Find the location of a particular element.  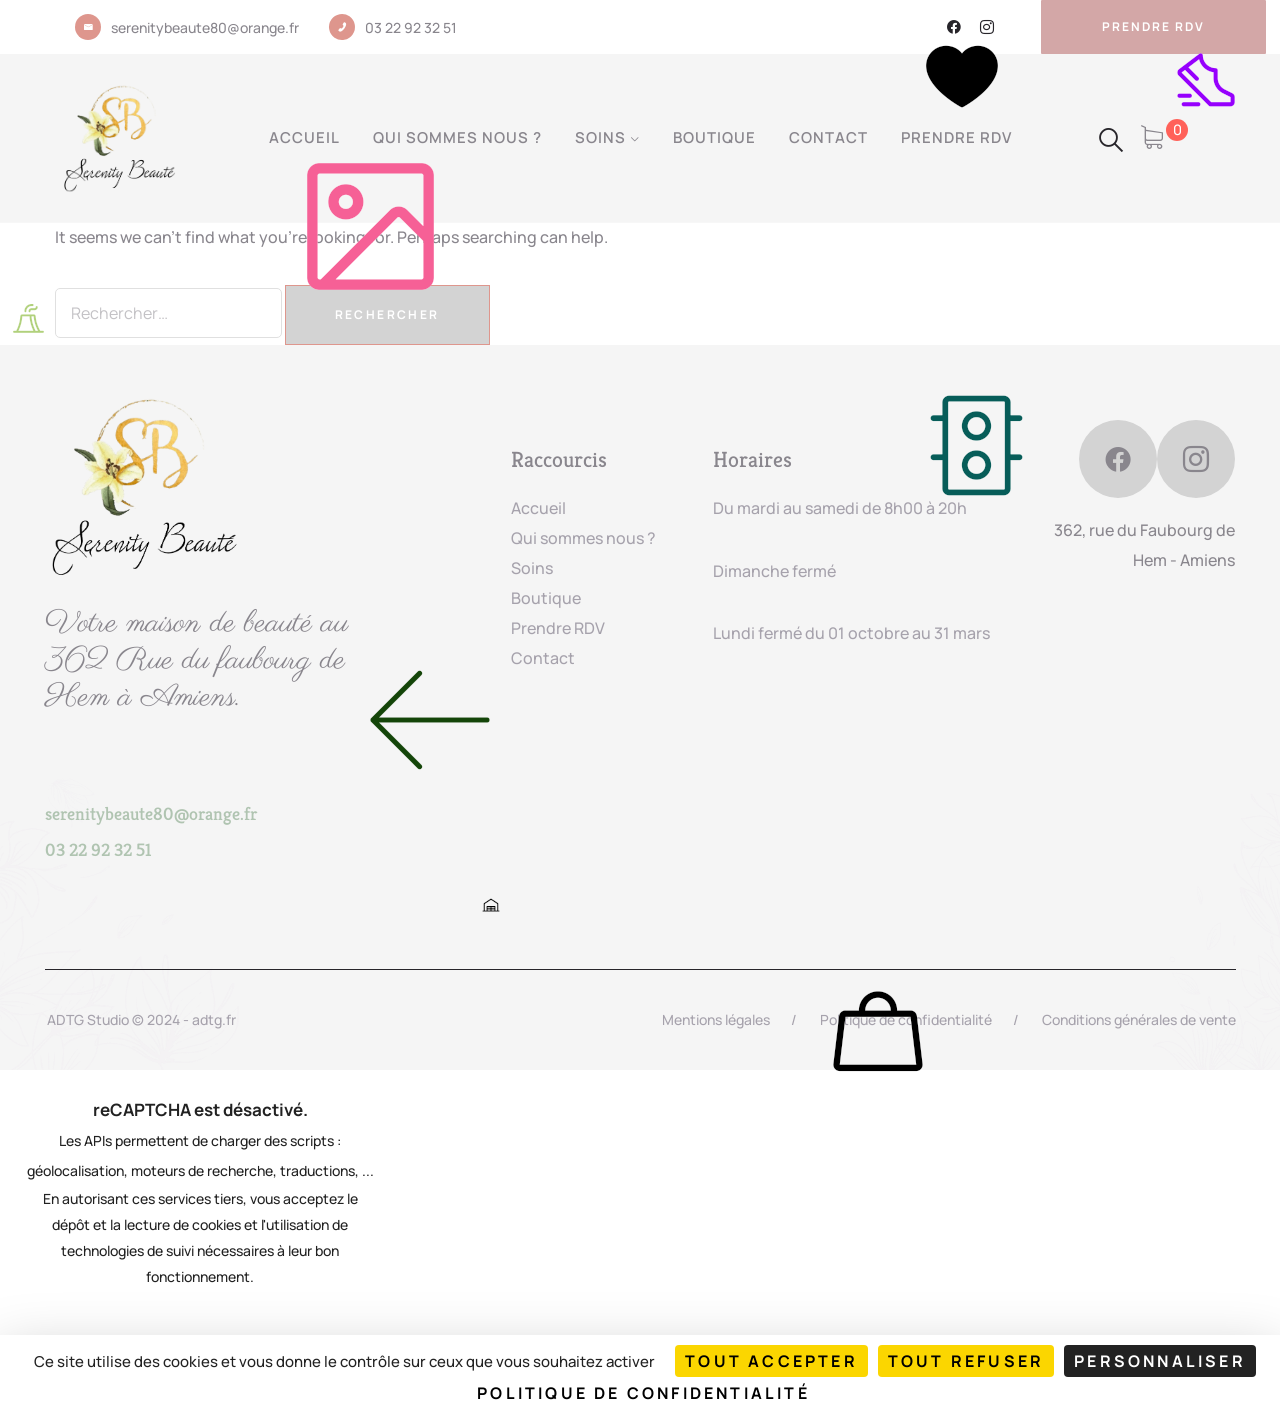

start a running or fitness activity is located at coordinates (1205, 83).